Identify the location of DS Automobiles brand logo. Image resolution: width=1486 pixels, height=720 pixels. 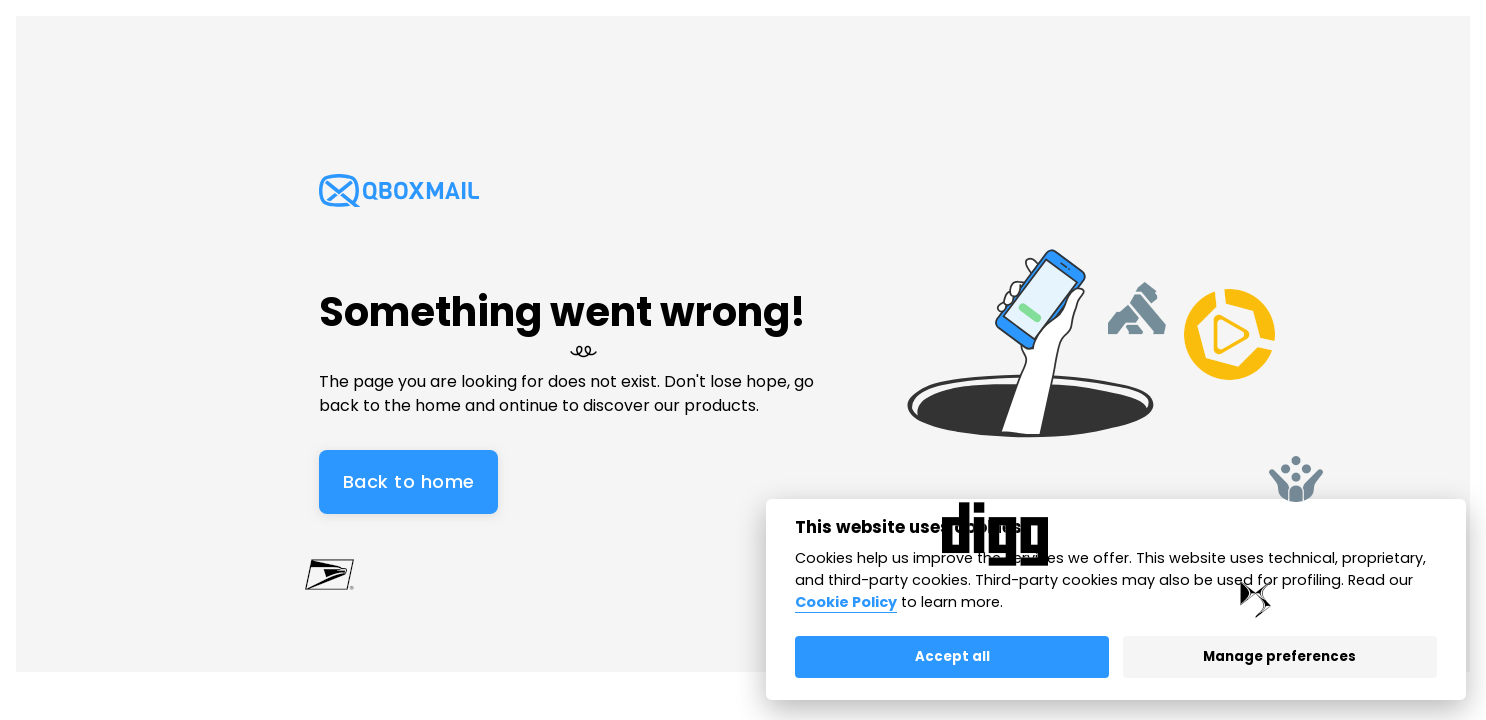
(1255, 599).